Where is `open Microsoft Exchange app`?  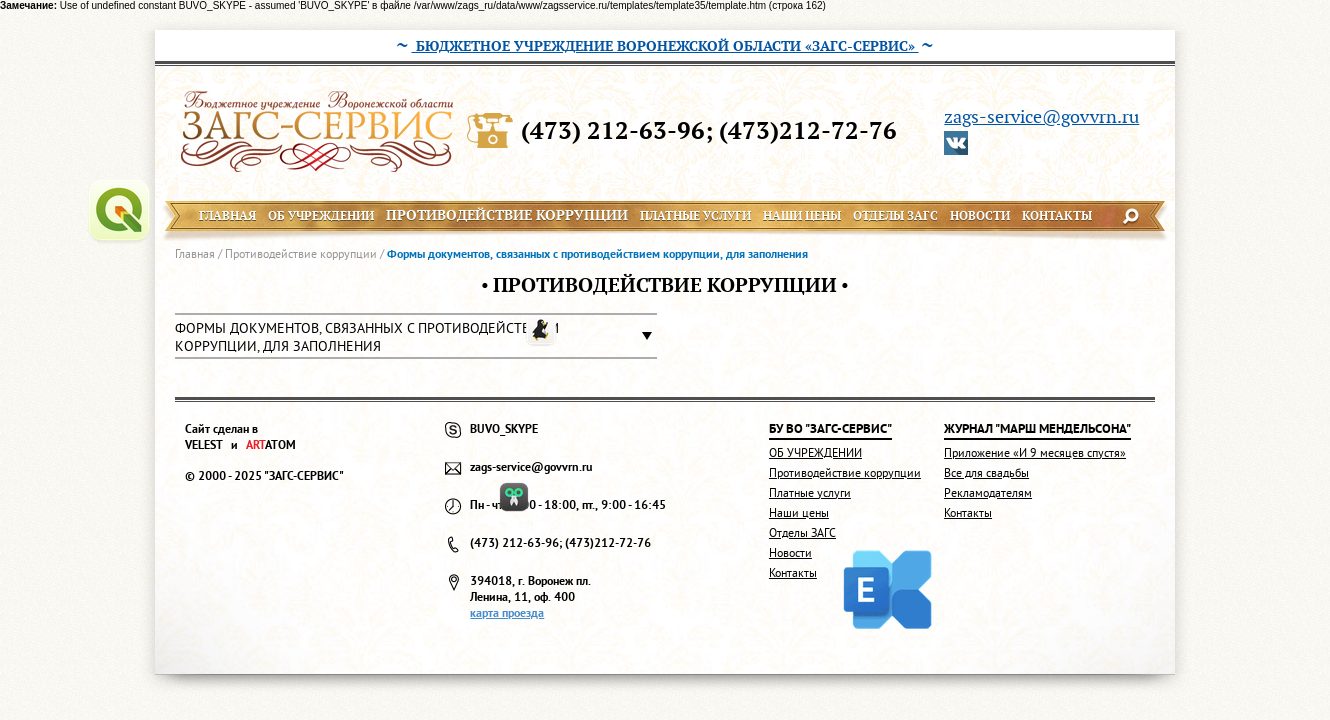
open Microsoft Exchange app is located at coordinates (888, 590).